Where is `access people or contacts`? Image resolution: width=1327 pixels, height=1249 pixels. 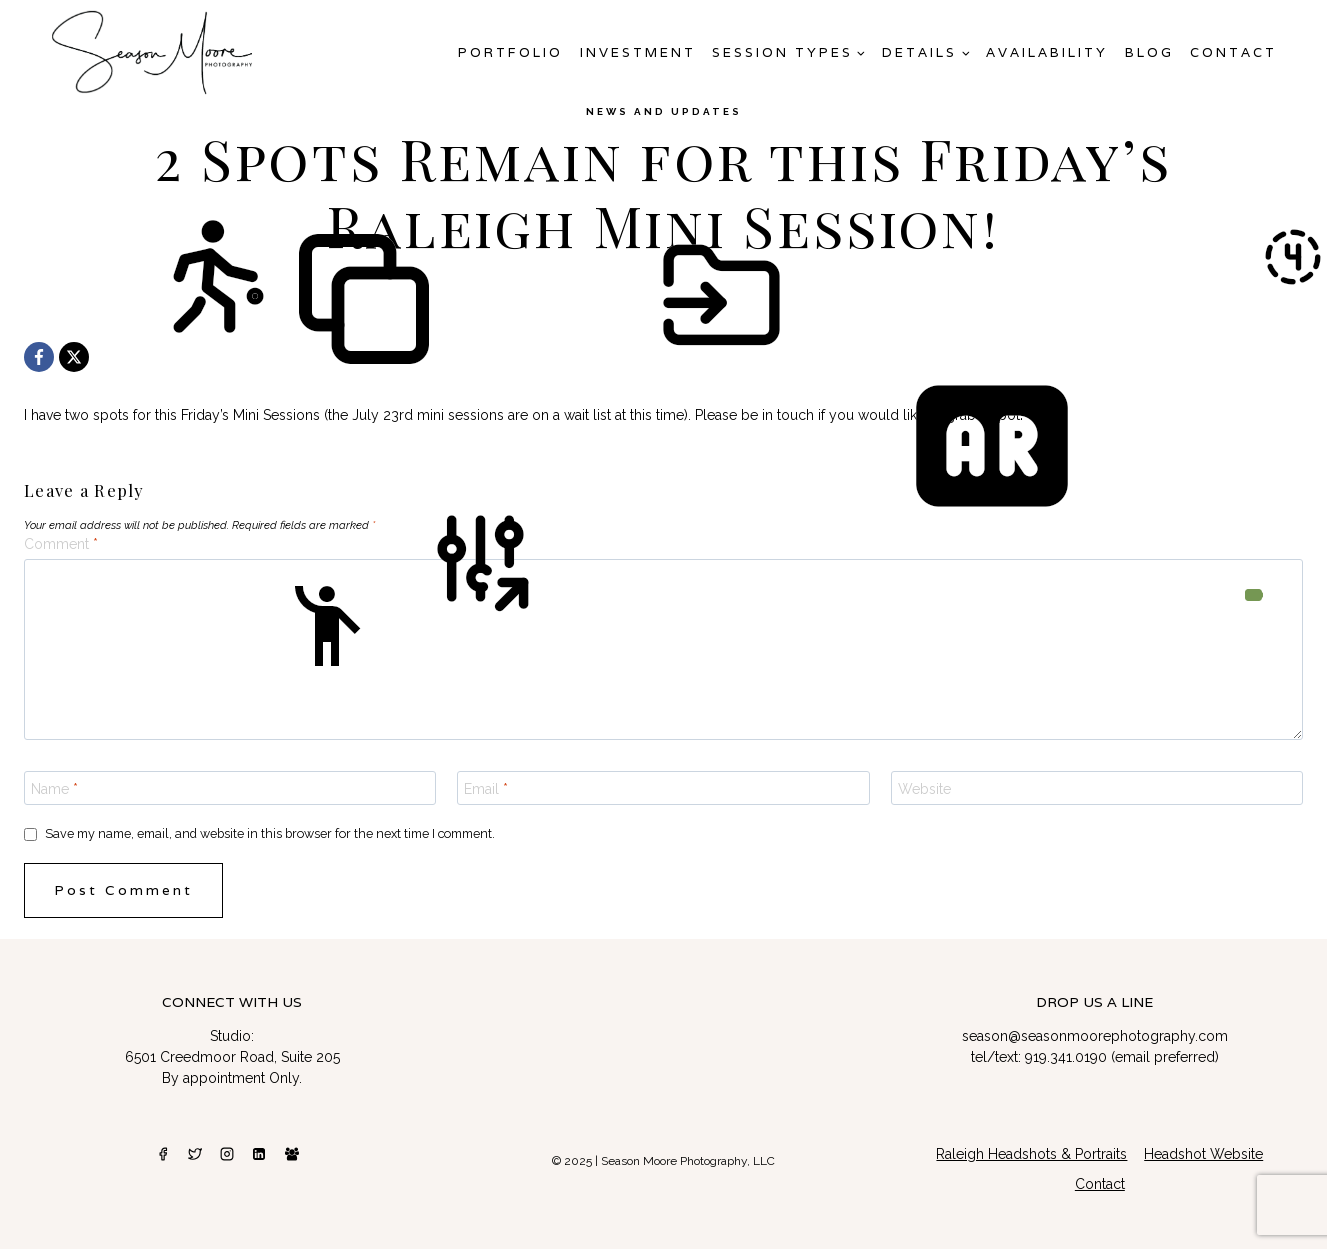
access people or contacts is located at coordinates (327, 626).